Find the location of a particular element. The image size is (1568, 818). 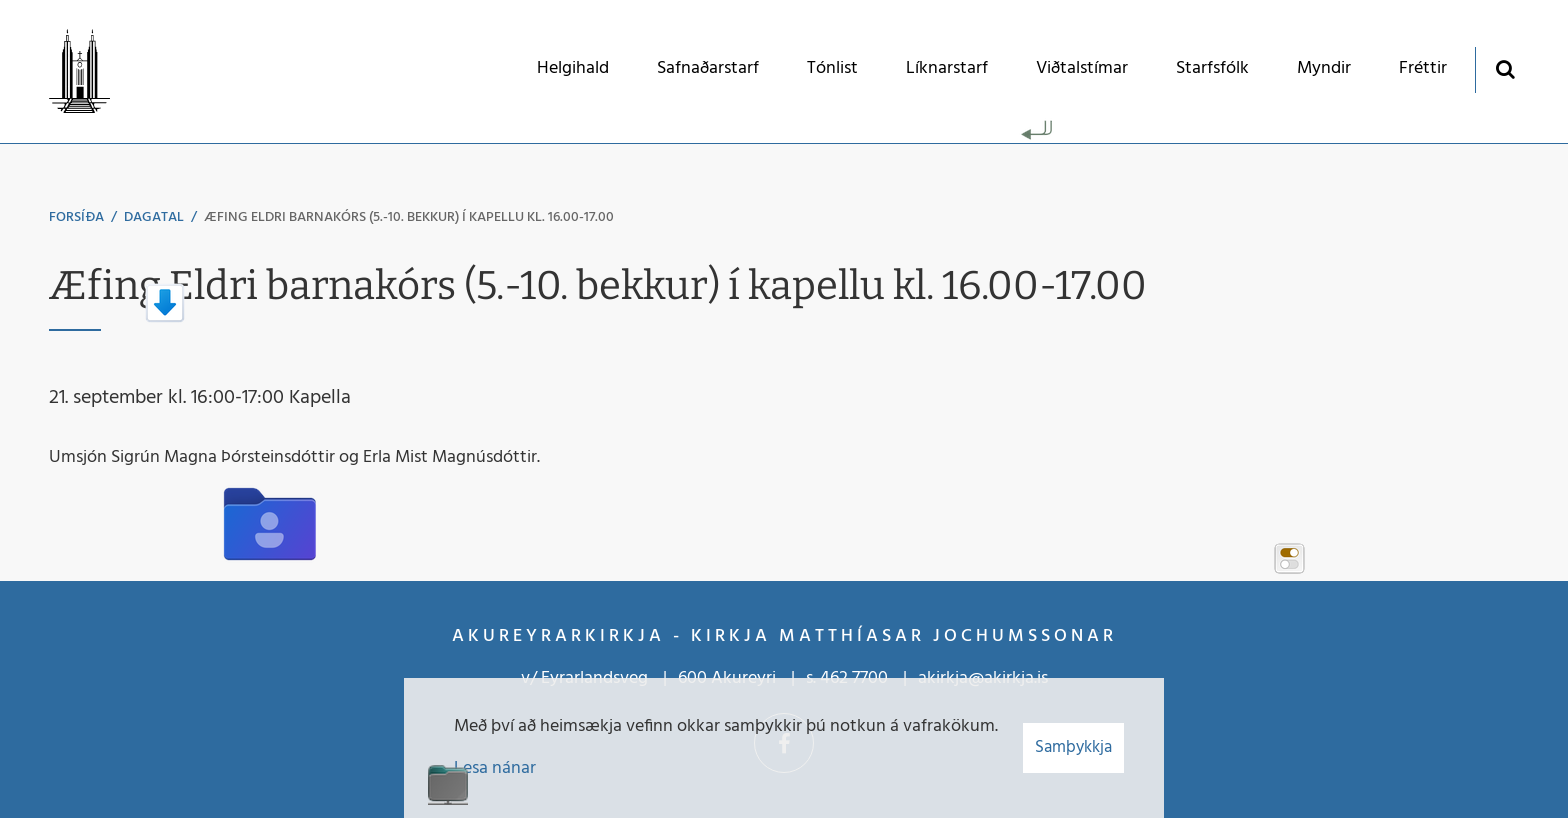

open unity tweak tool settings is located at coordinates (1289, 558).